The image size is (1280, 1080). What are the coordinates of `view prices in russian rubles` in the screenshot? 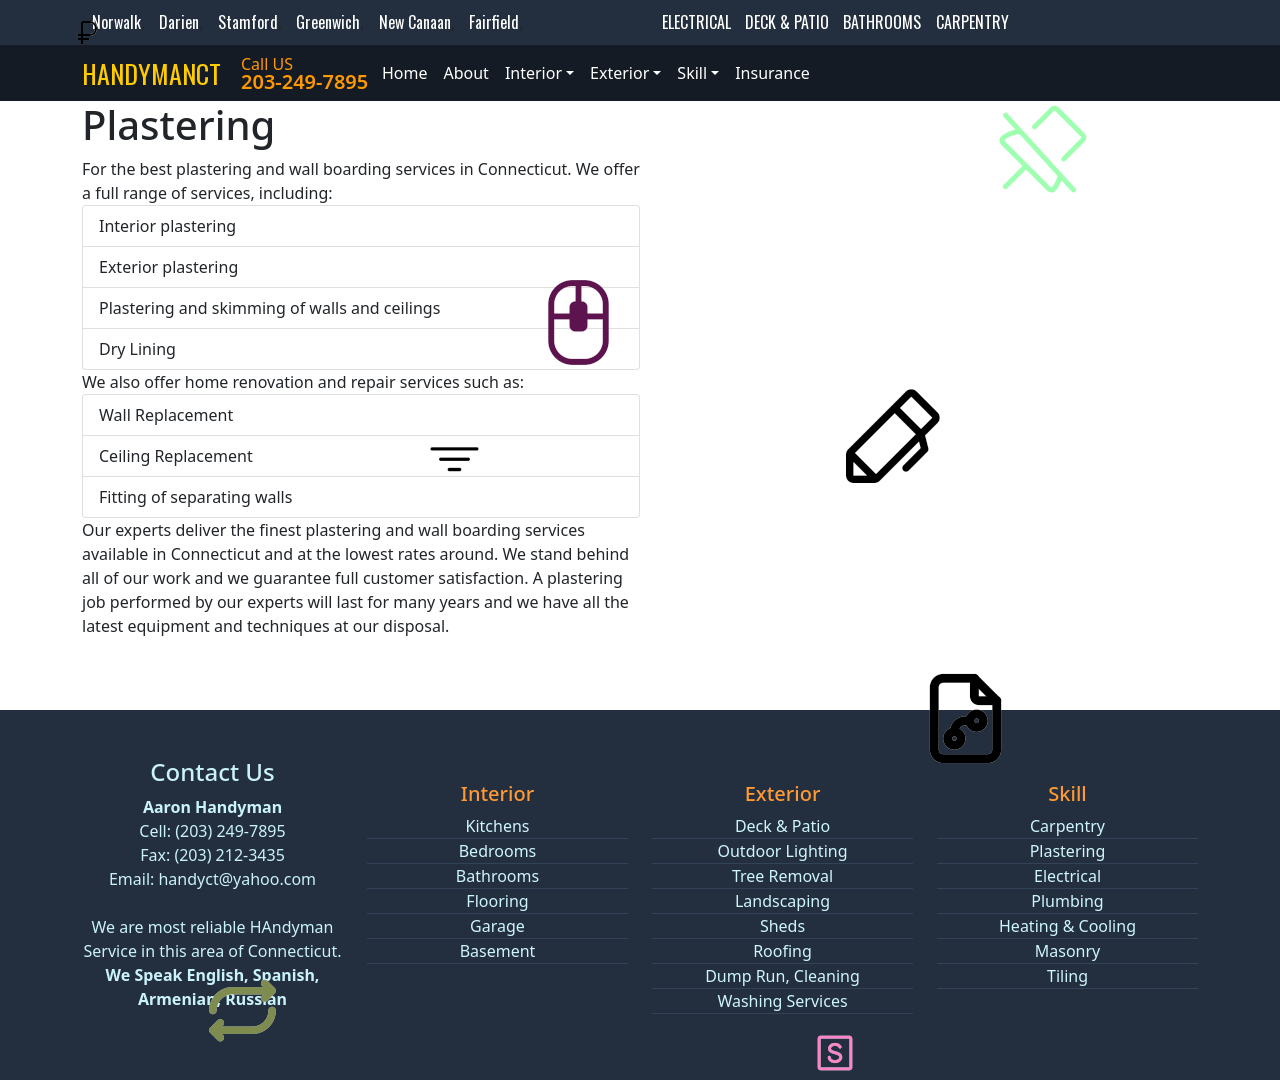 It's located at (87, 33).